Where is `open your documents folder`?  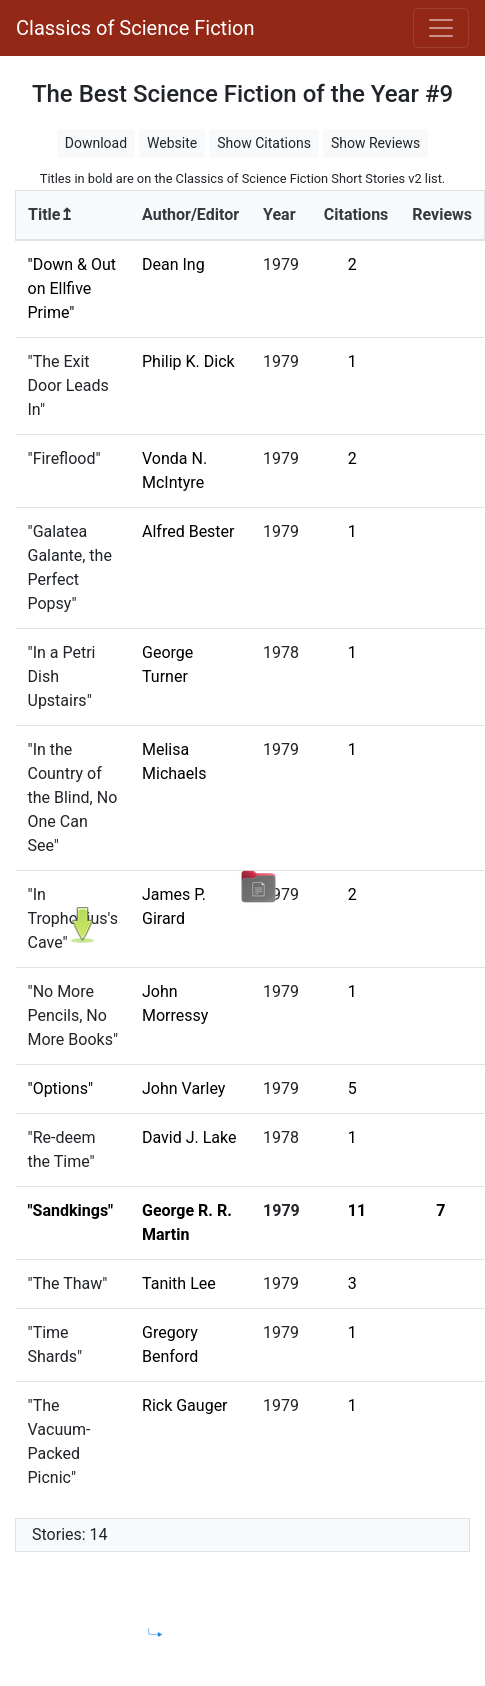 open your documents folder is located at coordinates (258, 886).